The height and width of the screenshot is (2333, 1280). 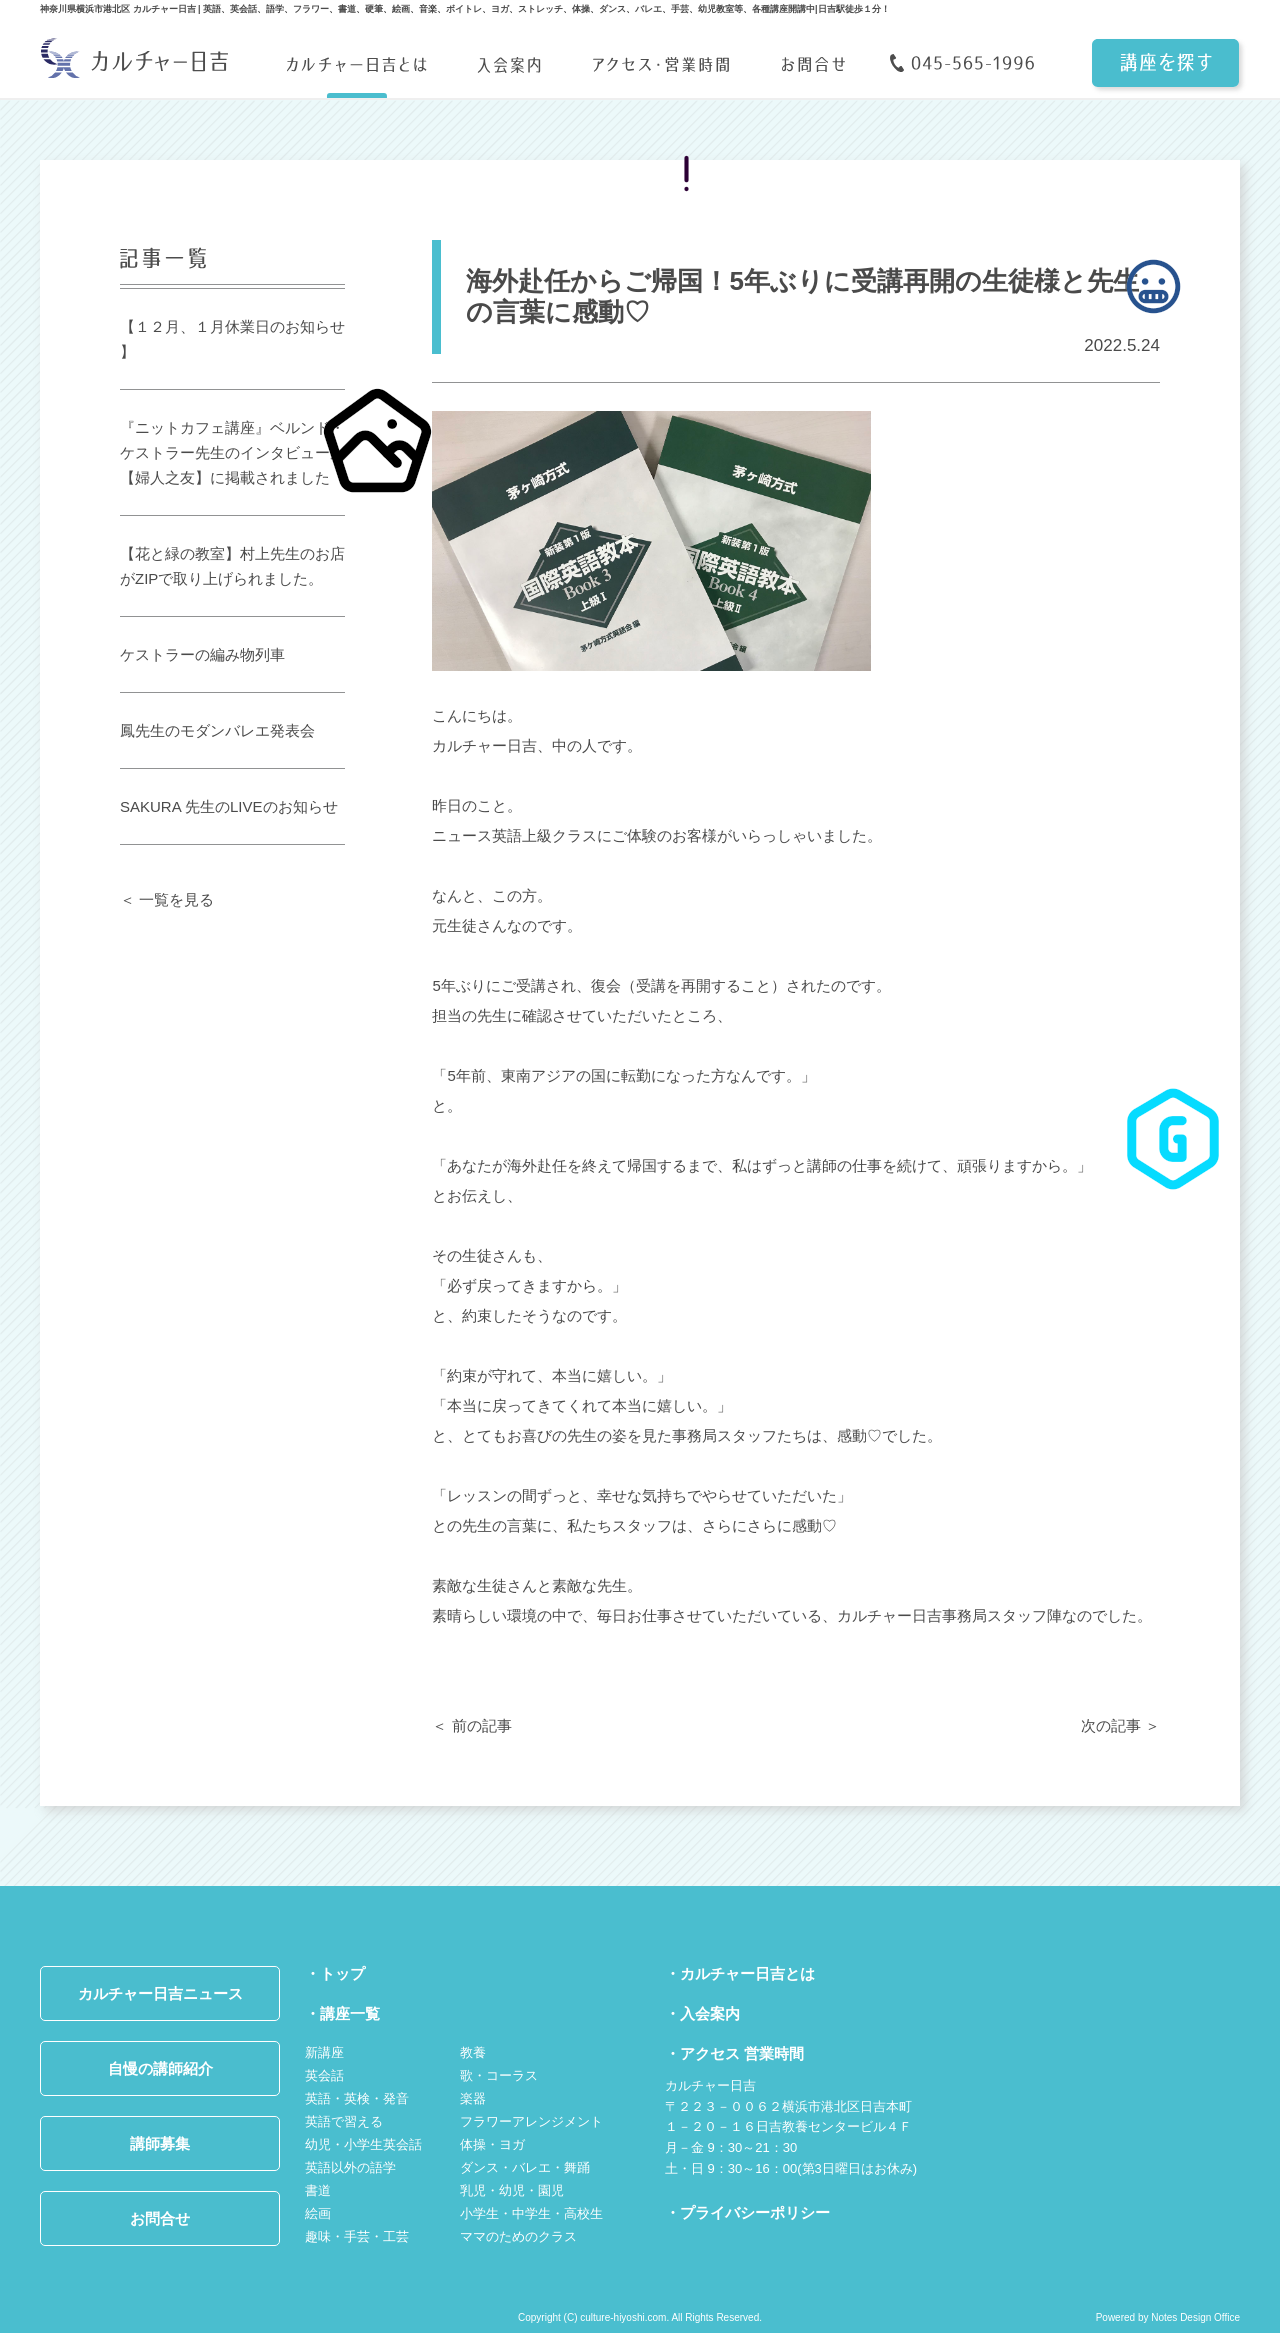 What do you see at coordinates (377, 443) in the screenshot?
I see `view images in a pentagon-shaped frame` at bounding box center [377, 443].